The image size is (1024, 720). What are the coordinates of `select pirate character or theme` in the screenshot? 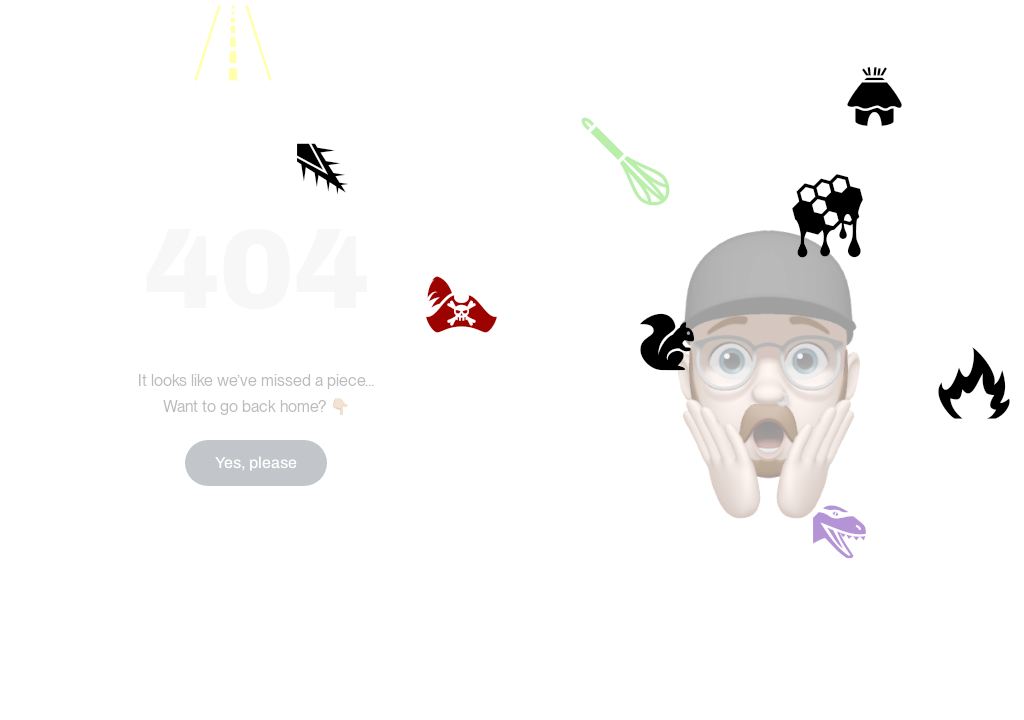 It's located at (461, 304).